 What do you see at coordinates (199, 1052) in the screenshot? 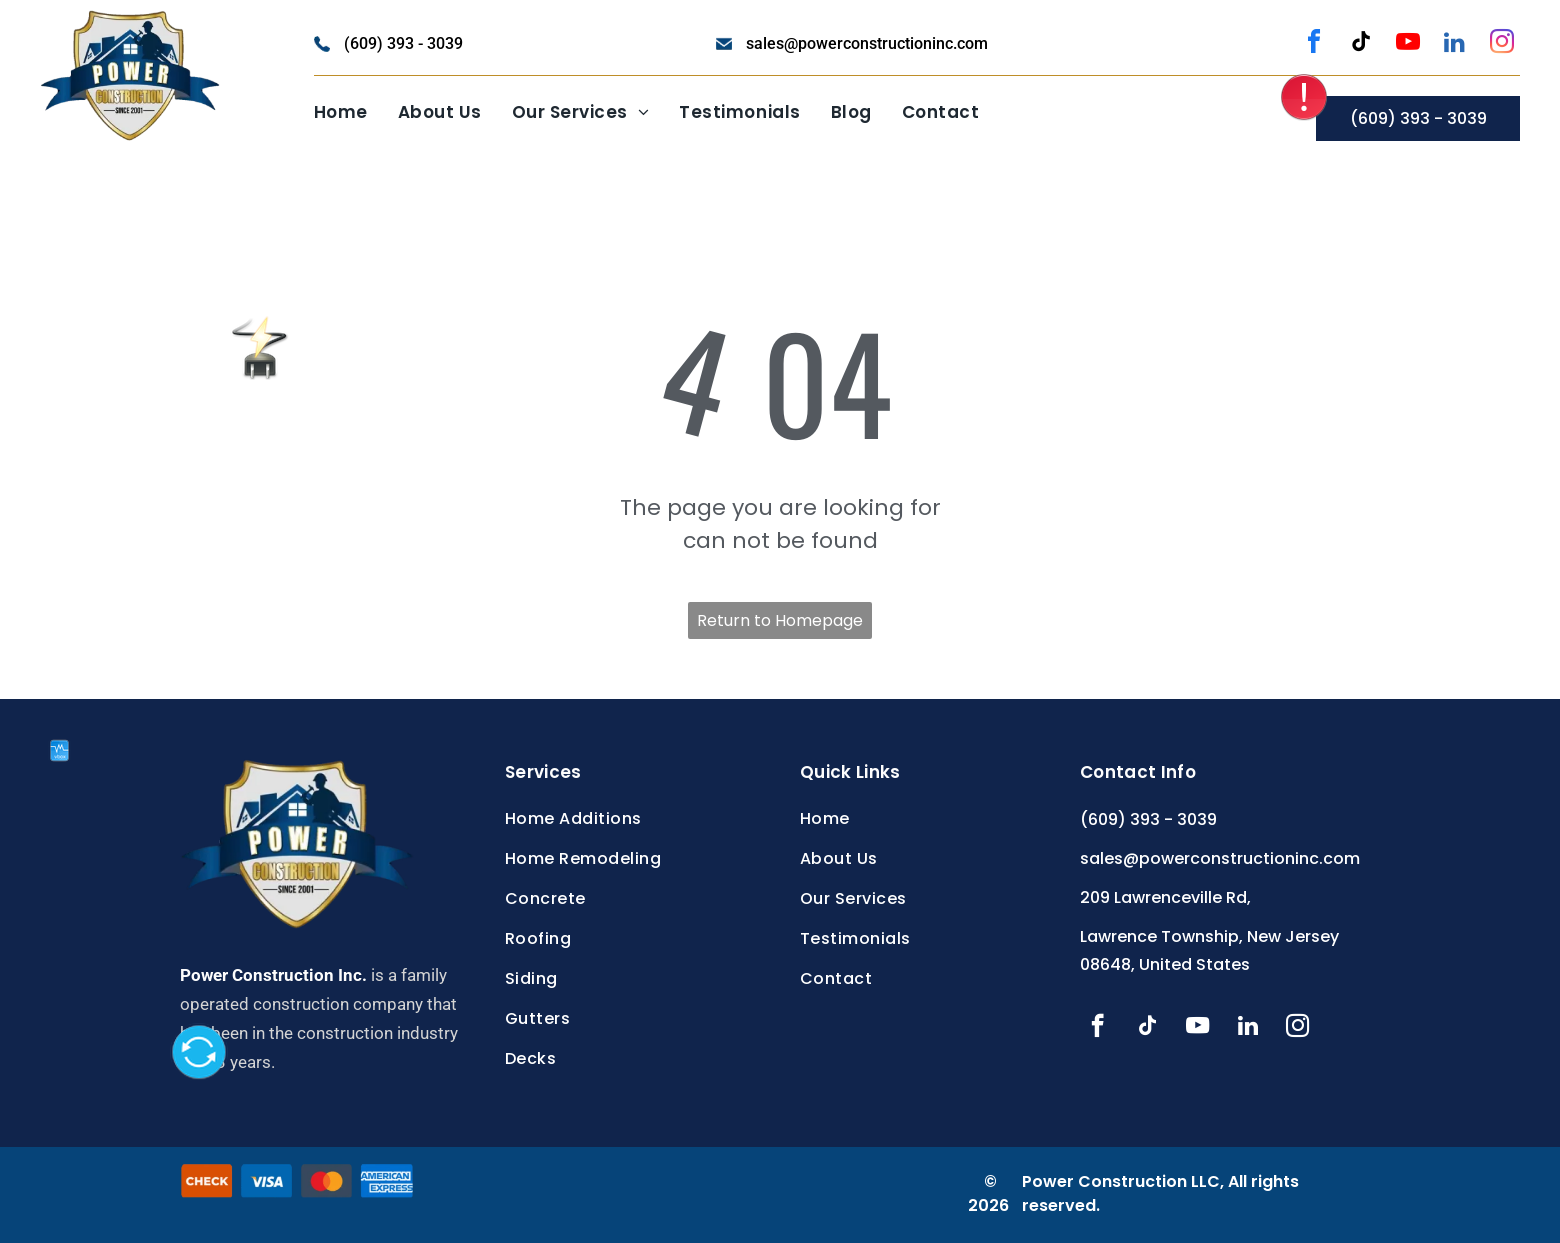
I see `dropbox is currently syncing files` at bounding box center [199, 1052].